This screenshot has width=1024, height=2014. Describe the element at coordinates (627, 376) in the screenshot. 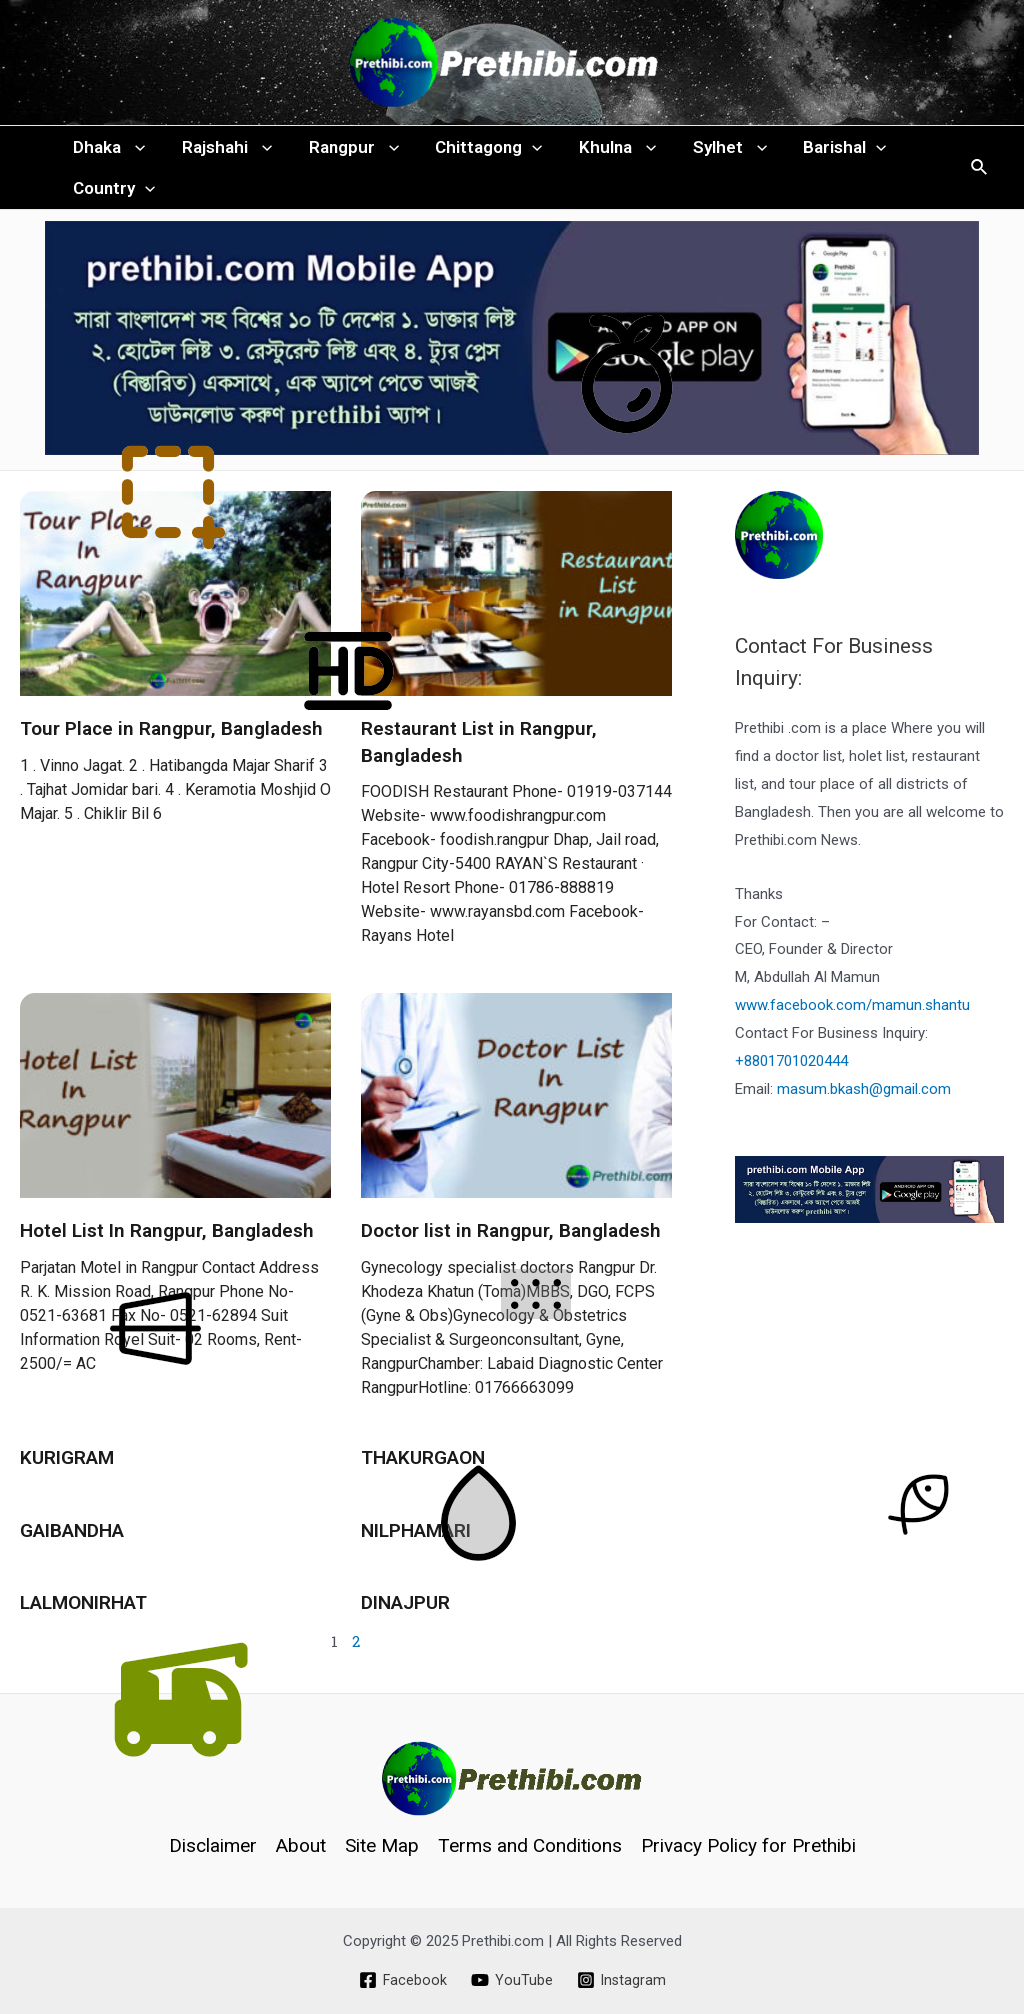

I see `select orange flavor or citrus option` at that location.